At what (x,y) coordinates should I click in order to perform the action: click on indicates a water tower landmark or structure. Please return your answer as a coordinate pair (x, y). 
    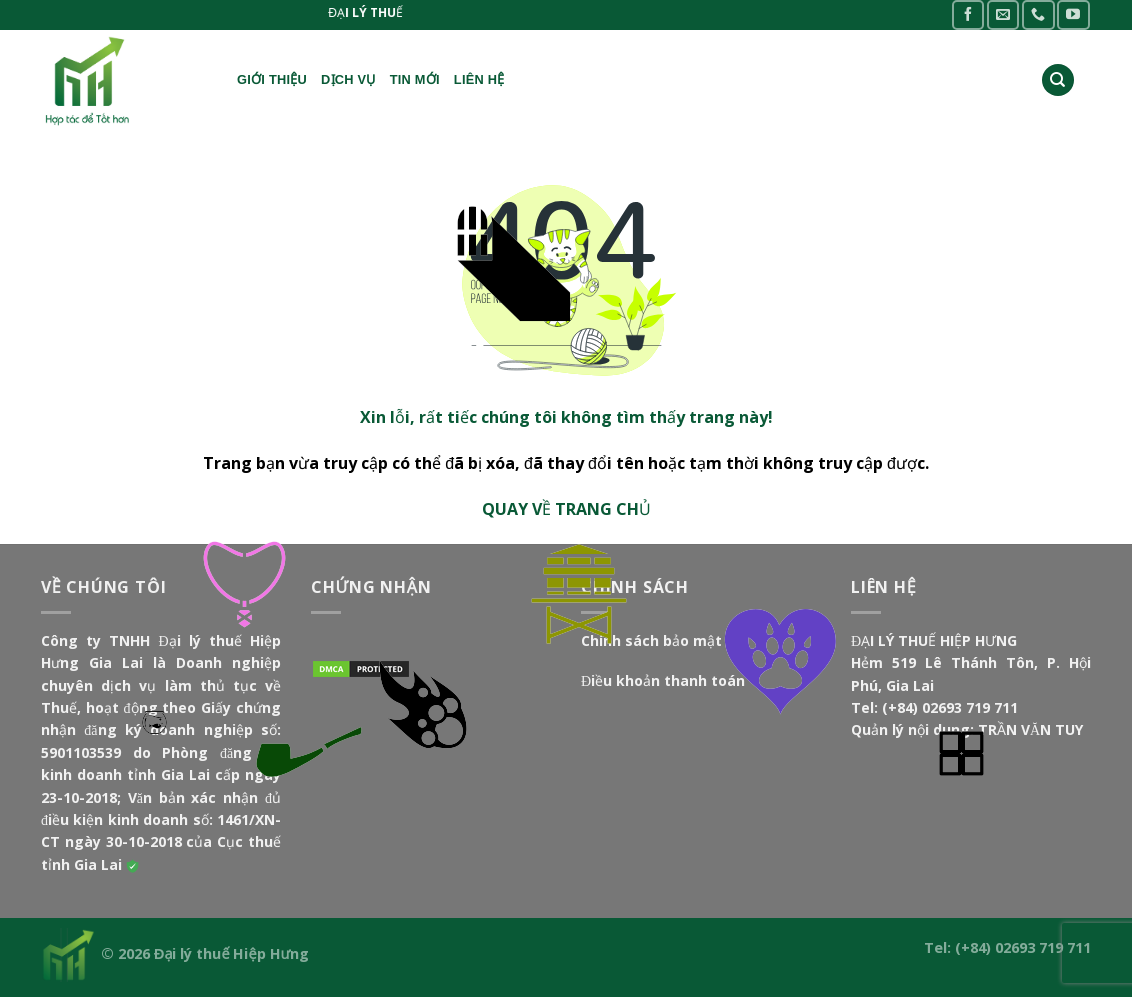
    Looking at the image, I should click on (579, 593).